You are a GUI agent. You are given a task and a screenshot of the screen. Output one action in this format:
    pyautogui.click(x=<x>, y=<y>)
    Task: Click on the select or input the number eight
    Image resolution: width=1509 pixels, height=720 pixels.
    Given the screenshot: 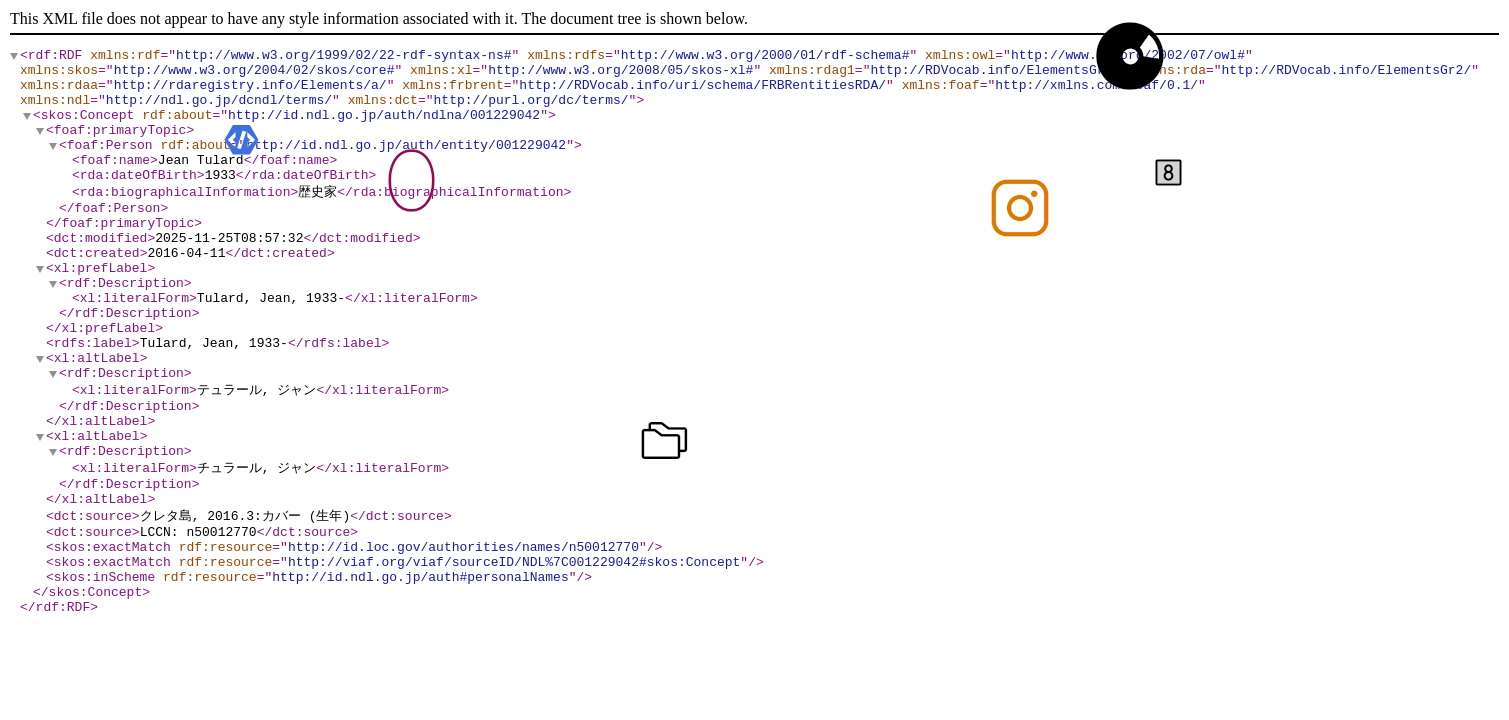 What is the action you would take?
    pyautogui.click(x=1168, y=172)
    